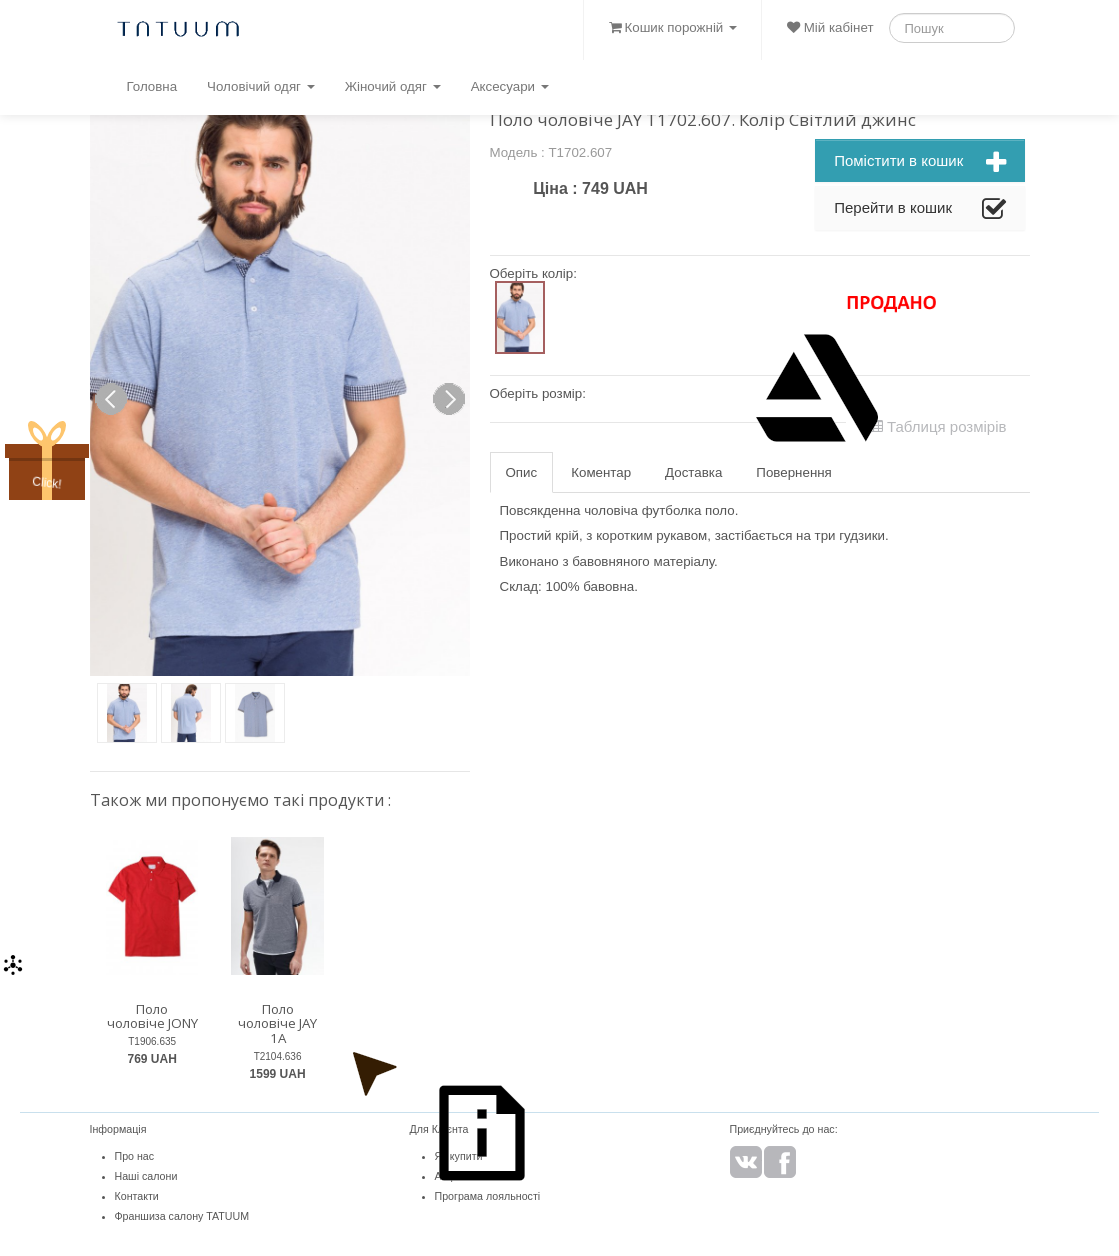 This screenshot has width=1119, height=1256. I want to click on visit ArtStation profile or portfolio, so click(817, 388).